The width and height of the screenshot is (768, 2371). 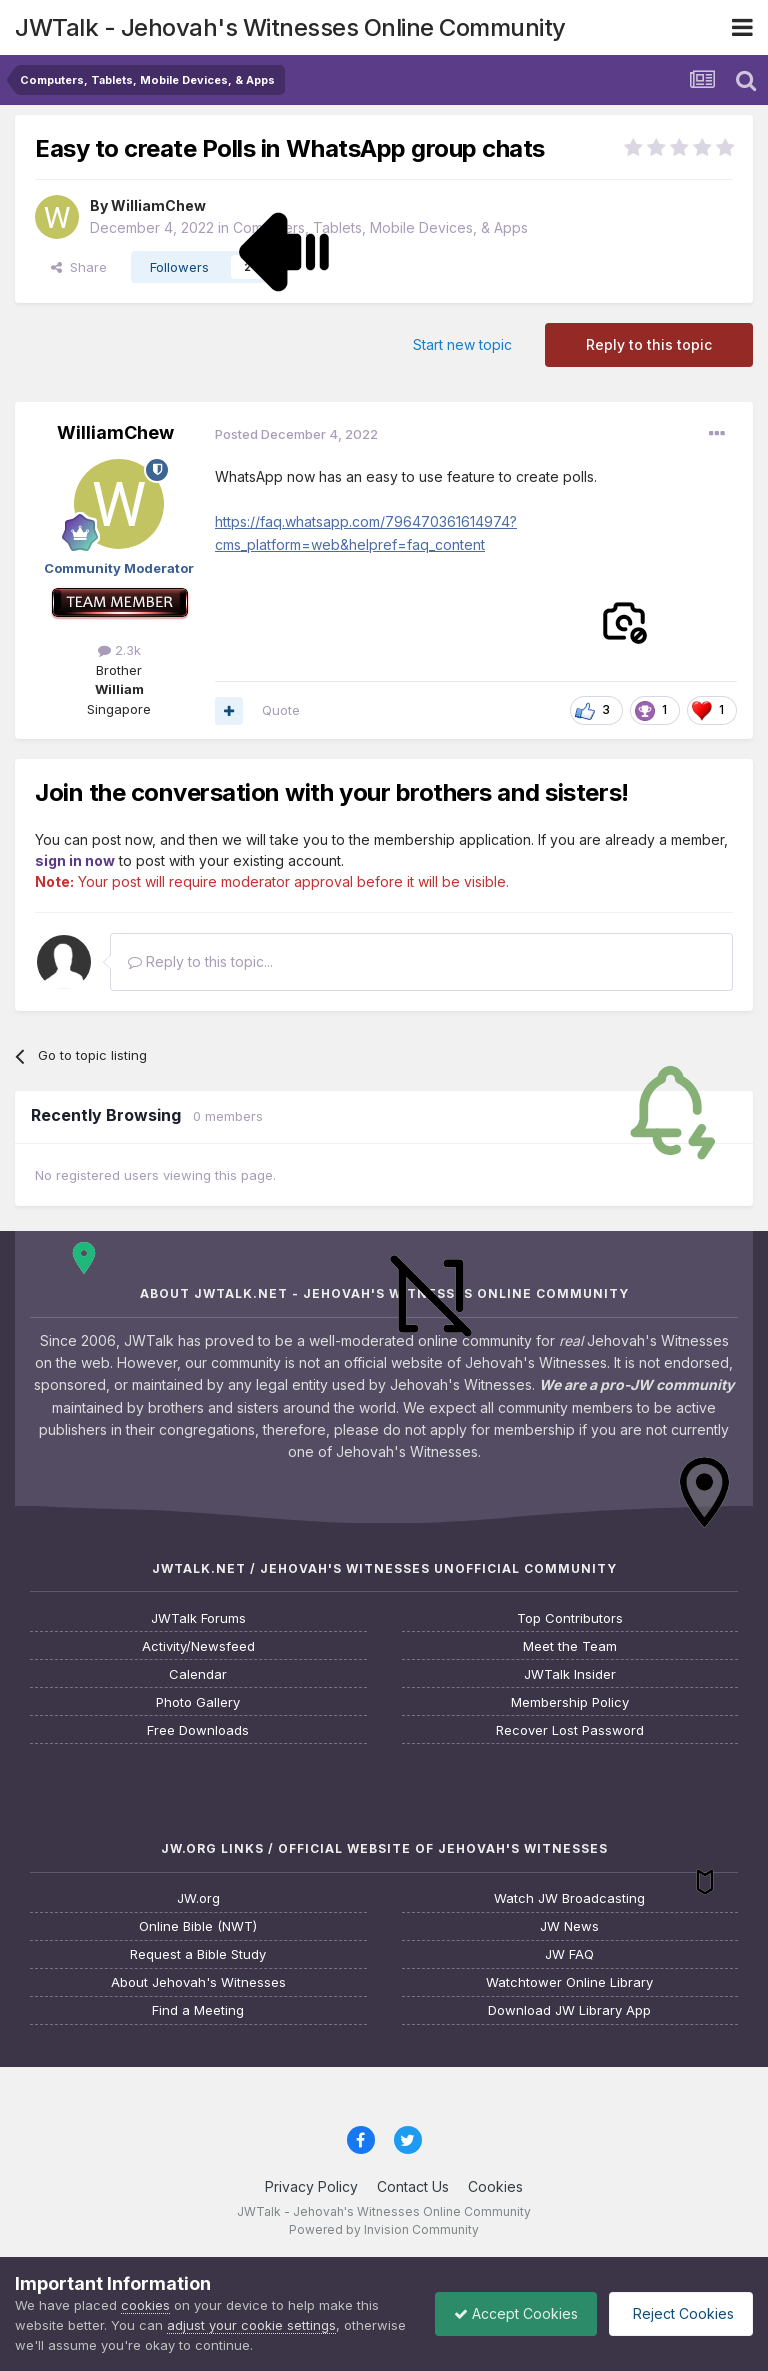 I want to click on view current location on map, so click(x=84, y=1258).